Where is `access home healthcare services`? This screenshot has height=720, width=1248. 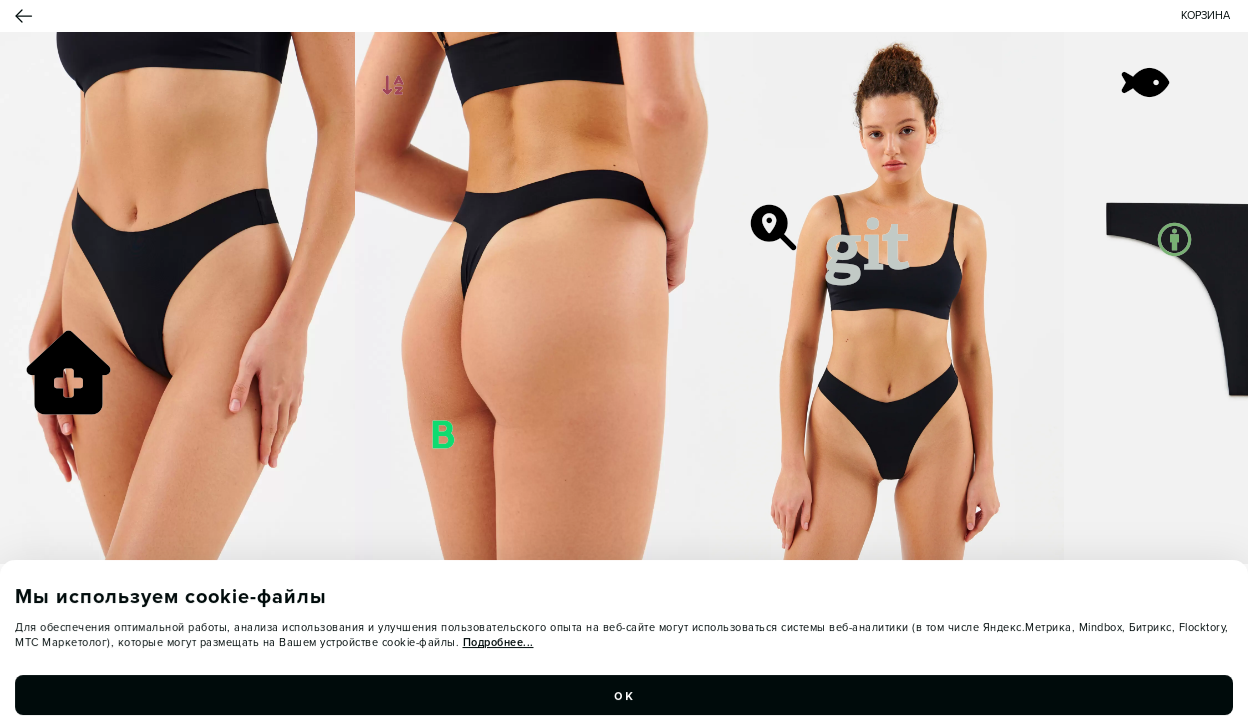
access home healthcare services is located at coordinates (68, 372).